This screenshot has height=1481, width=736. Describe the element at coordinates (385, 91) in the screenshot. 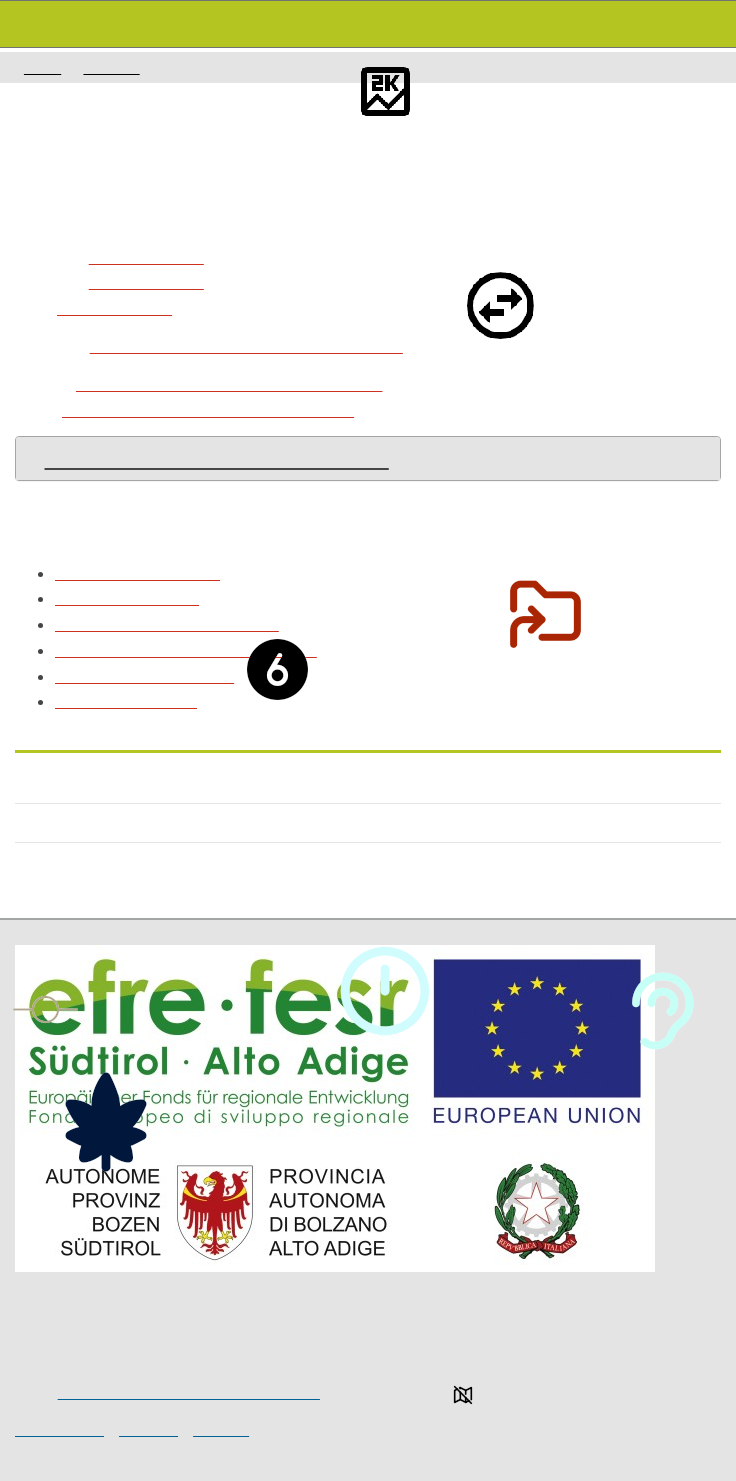

I see `view 2K resolution video quality settings` at that location.